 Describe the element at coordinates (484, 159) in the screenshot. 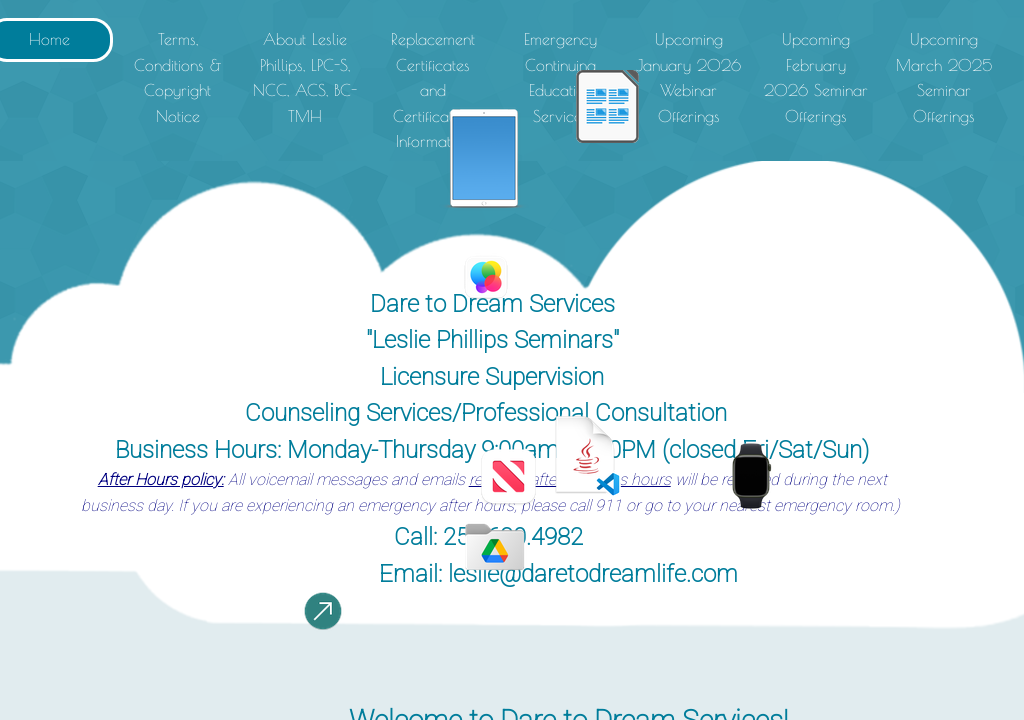

I see `iPad Air with cellular connectivity` at that location.